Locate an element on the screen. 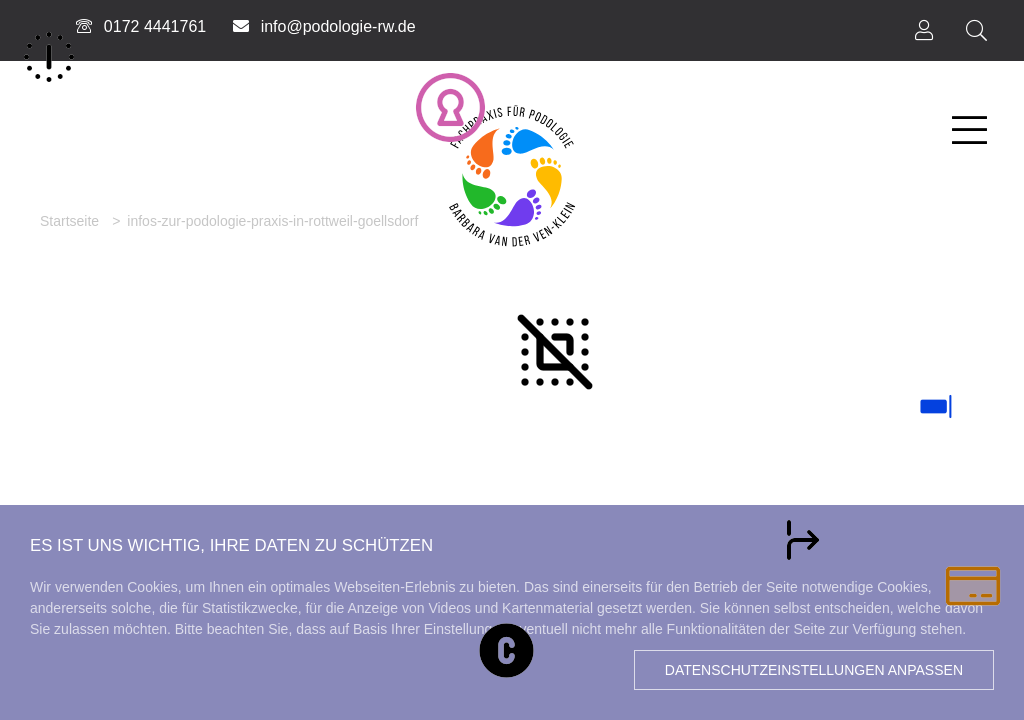 The width and height of the screenshot is (1024, 720). manage payment methods is located at coordinates (973, 586).